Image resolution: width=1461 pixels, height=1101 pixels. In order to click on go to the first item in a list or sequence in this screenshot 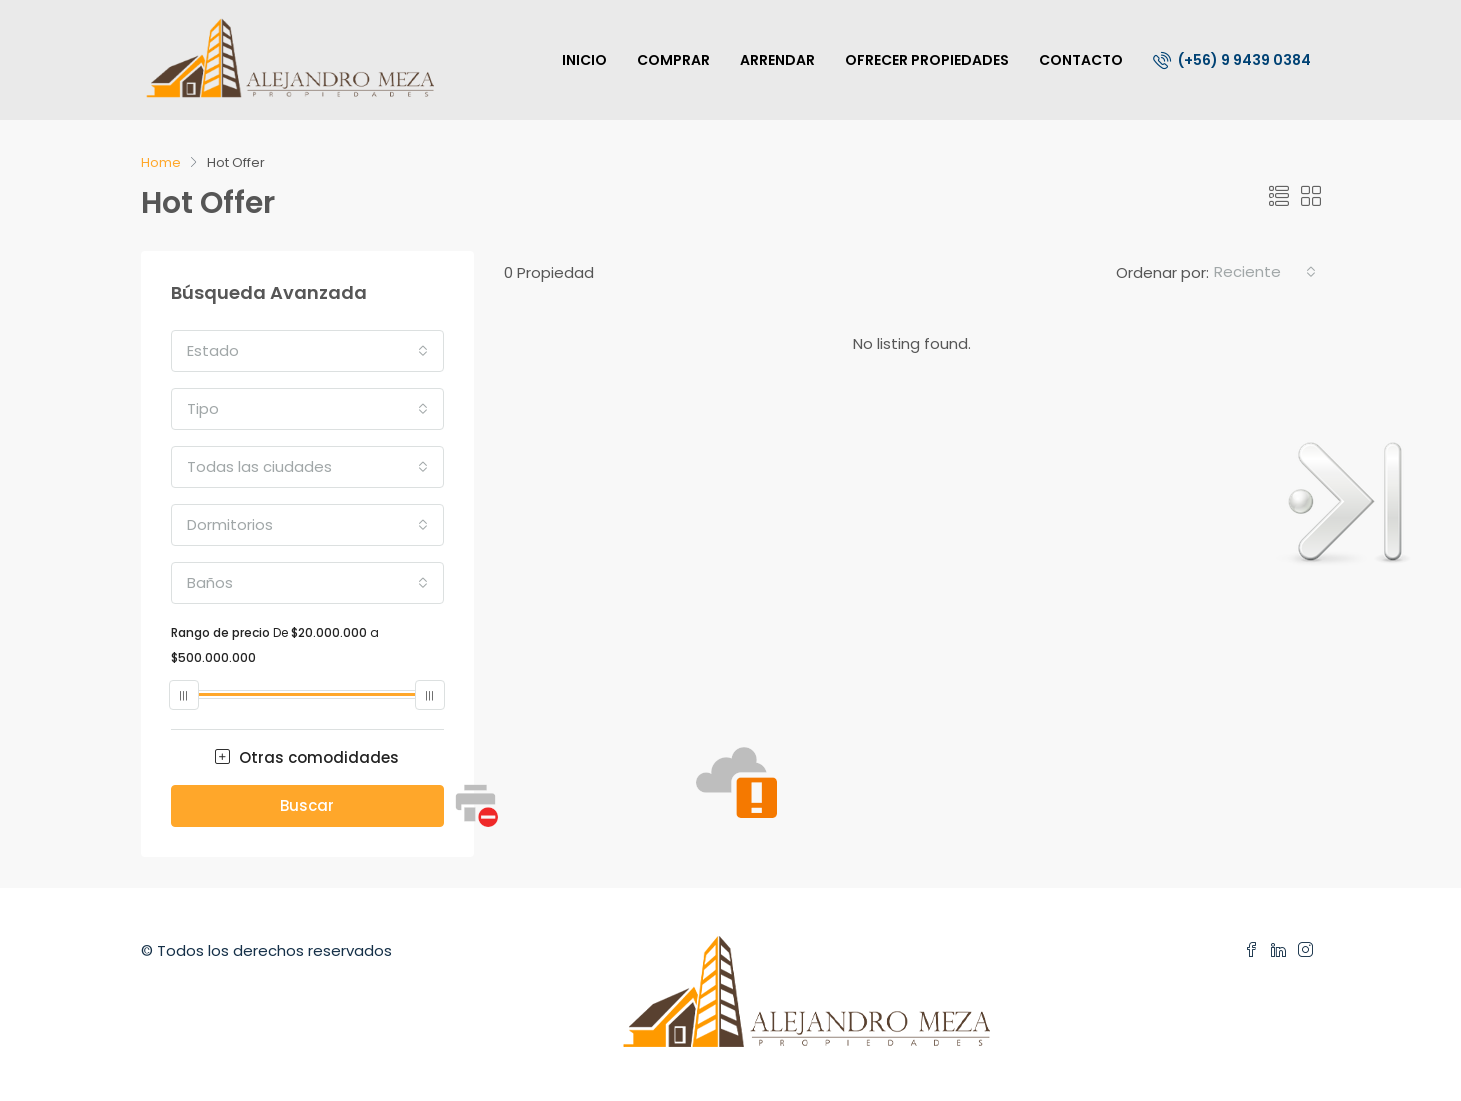, I will do `click(1347, 501)`.